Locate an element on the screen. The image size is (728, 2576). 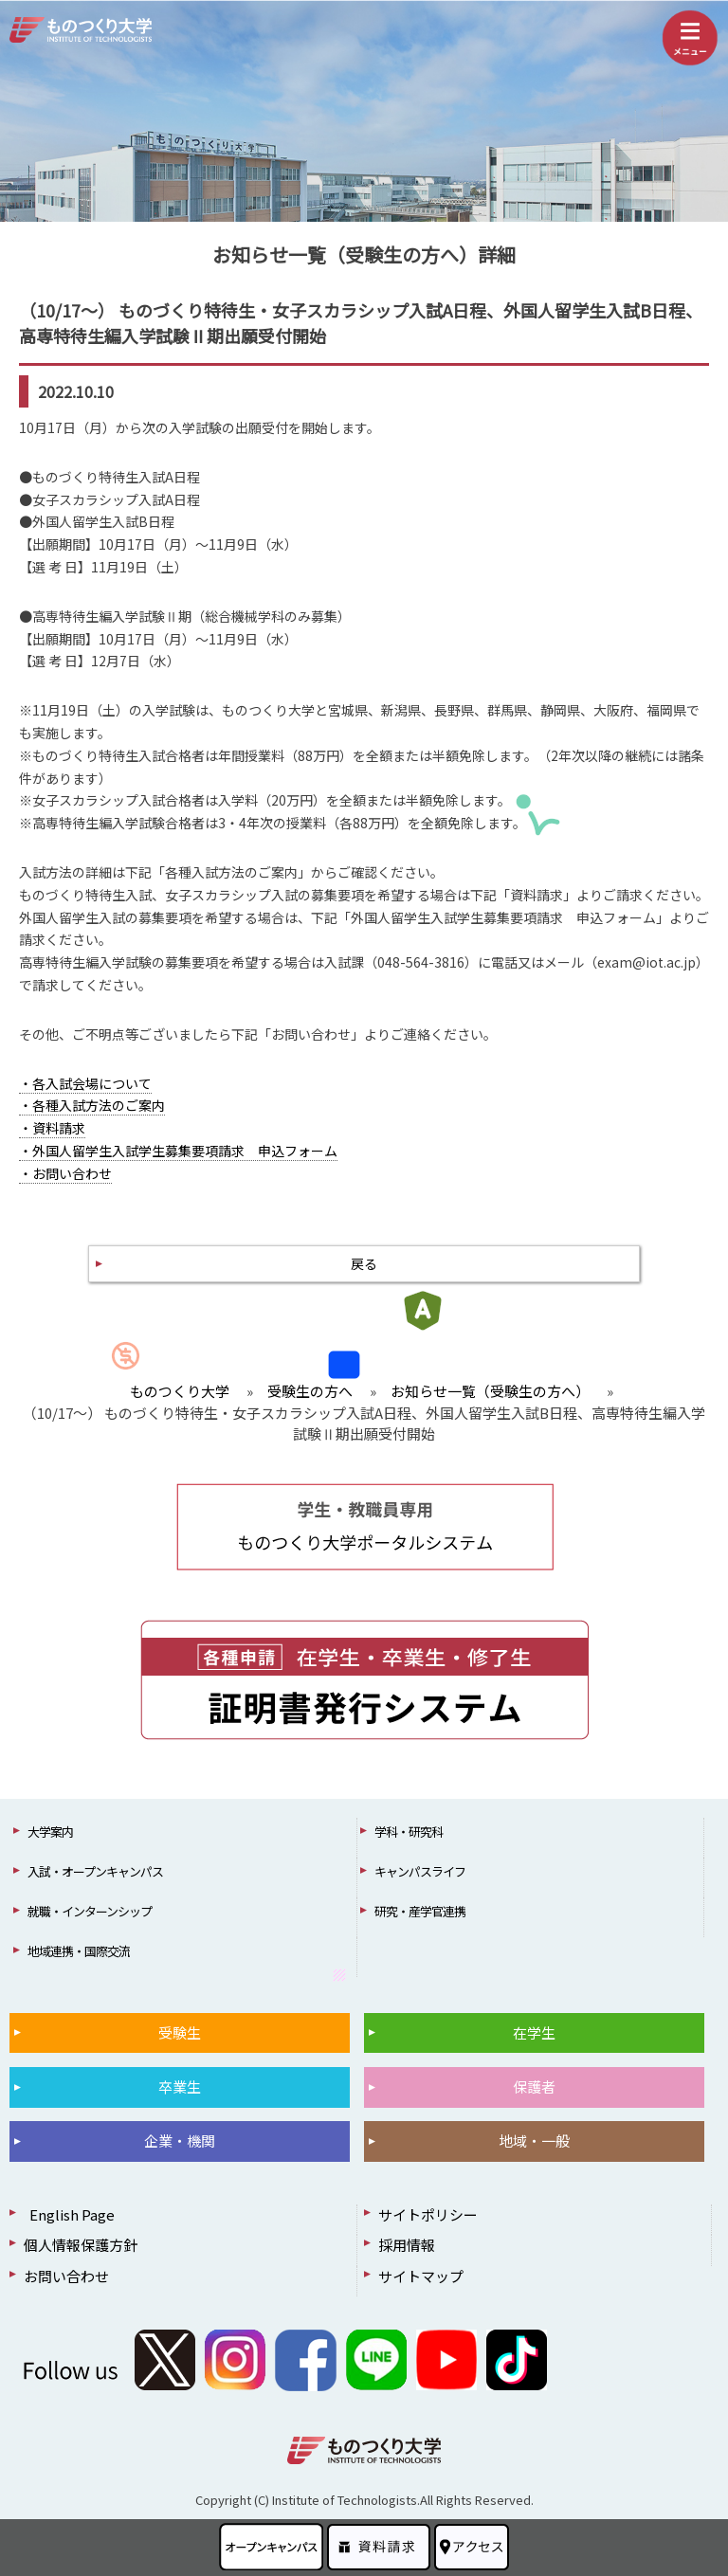
navigate back or return to previous screen is located at coordinates (537, 813).